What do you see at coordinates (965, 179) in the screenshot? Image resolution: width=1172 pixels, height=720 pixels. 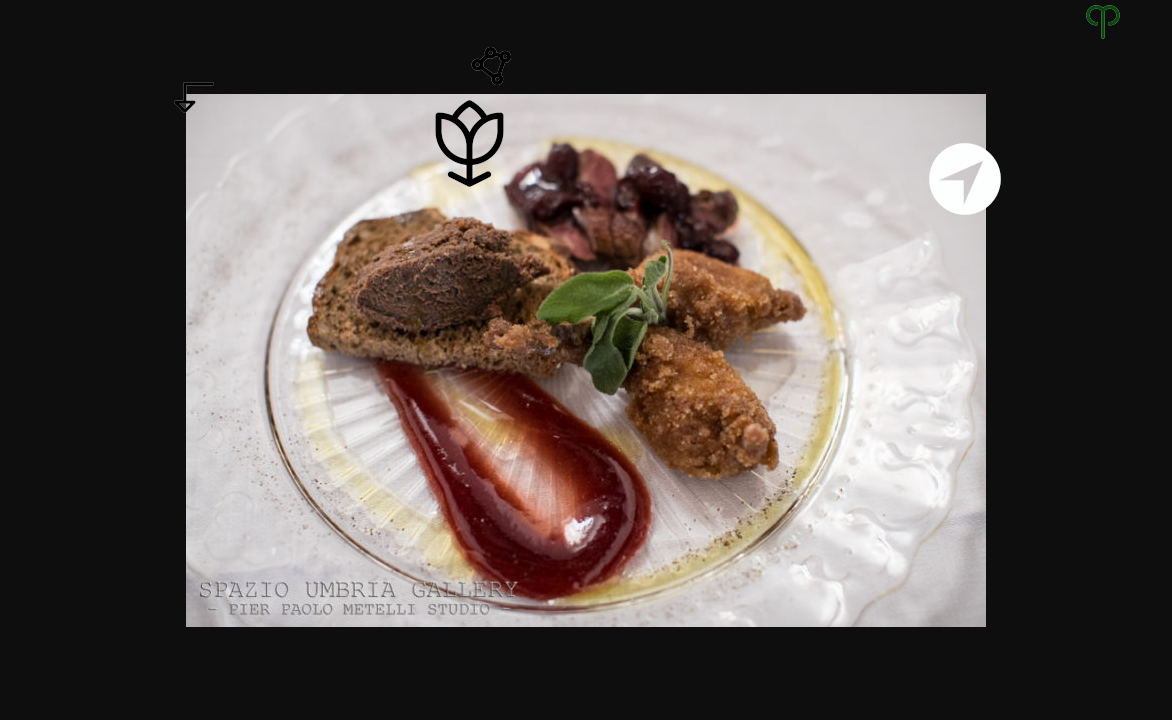 I see `navigate to current location` at bounding box center [965, 179].